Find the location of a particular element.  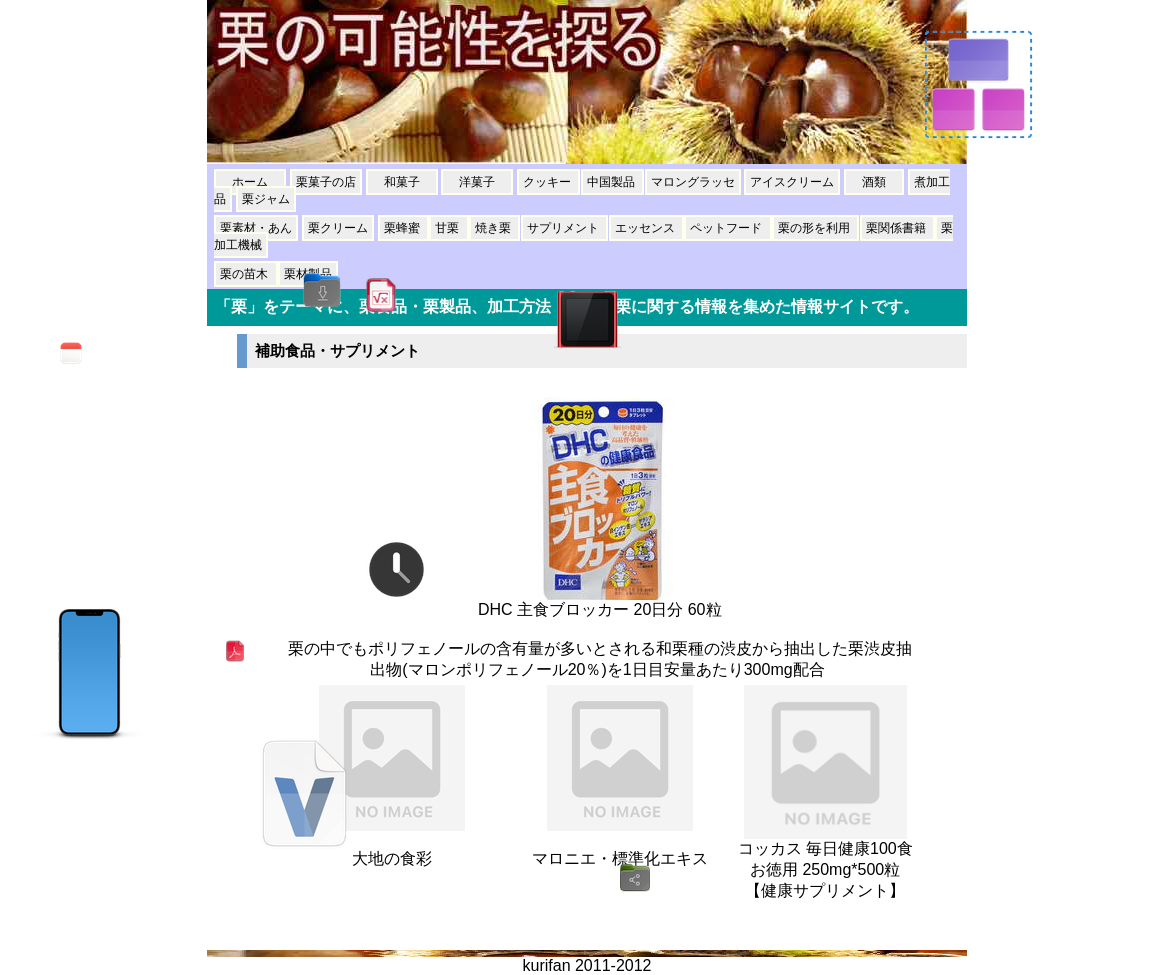

indicates a connected iPhone device is located at coordinates (89, 674).